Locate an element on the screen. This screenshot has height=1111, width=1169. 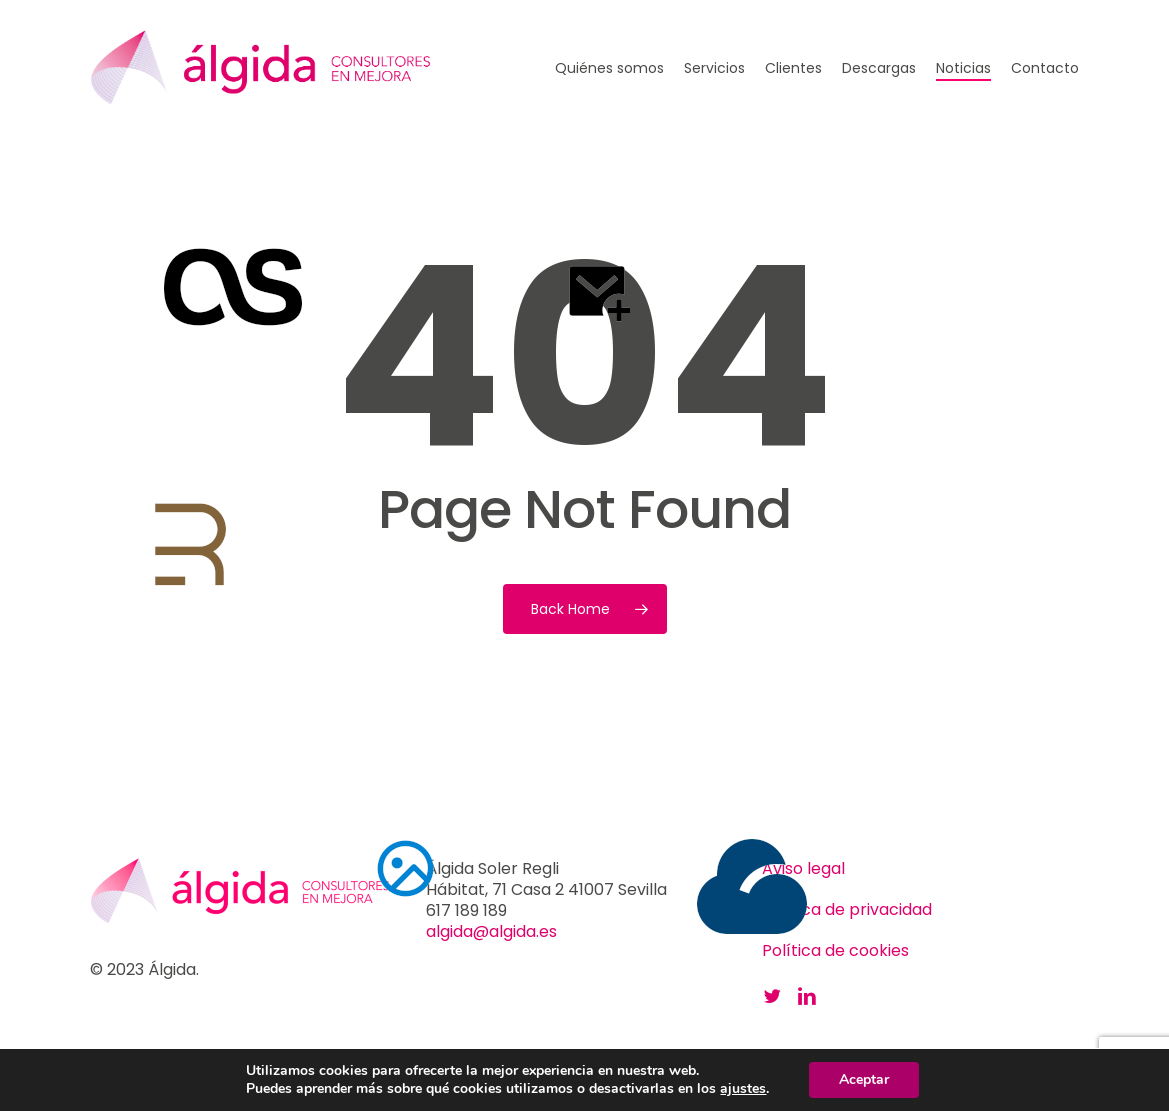
view image or photo gallery is located at coordinates (405, 868).